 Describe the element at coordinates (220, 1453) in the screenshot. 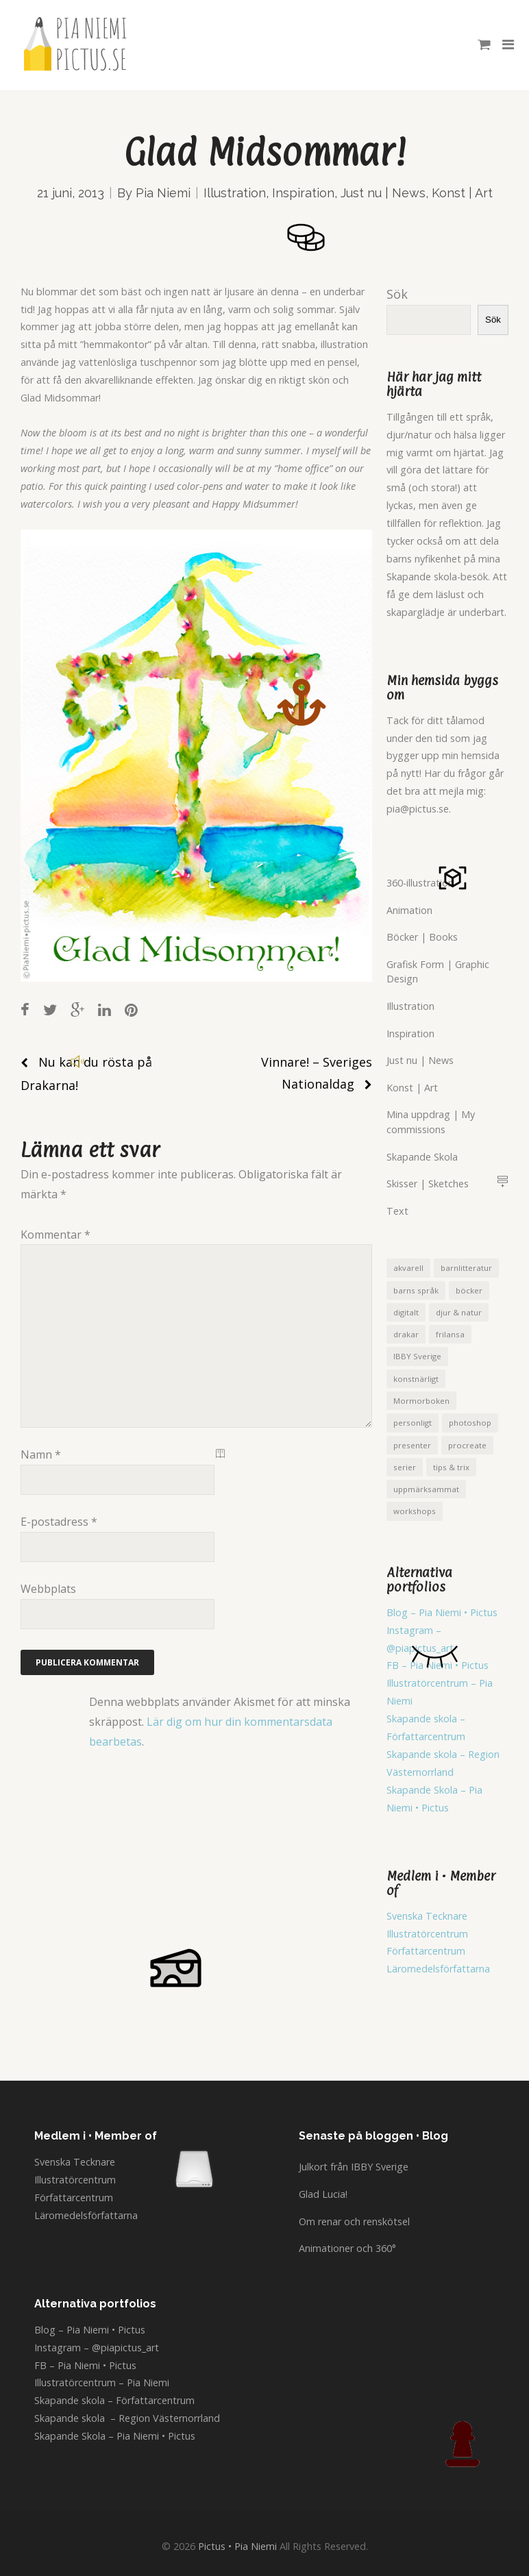

I see `access storage lockers` at that location.